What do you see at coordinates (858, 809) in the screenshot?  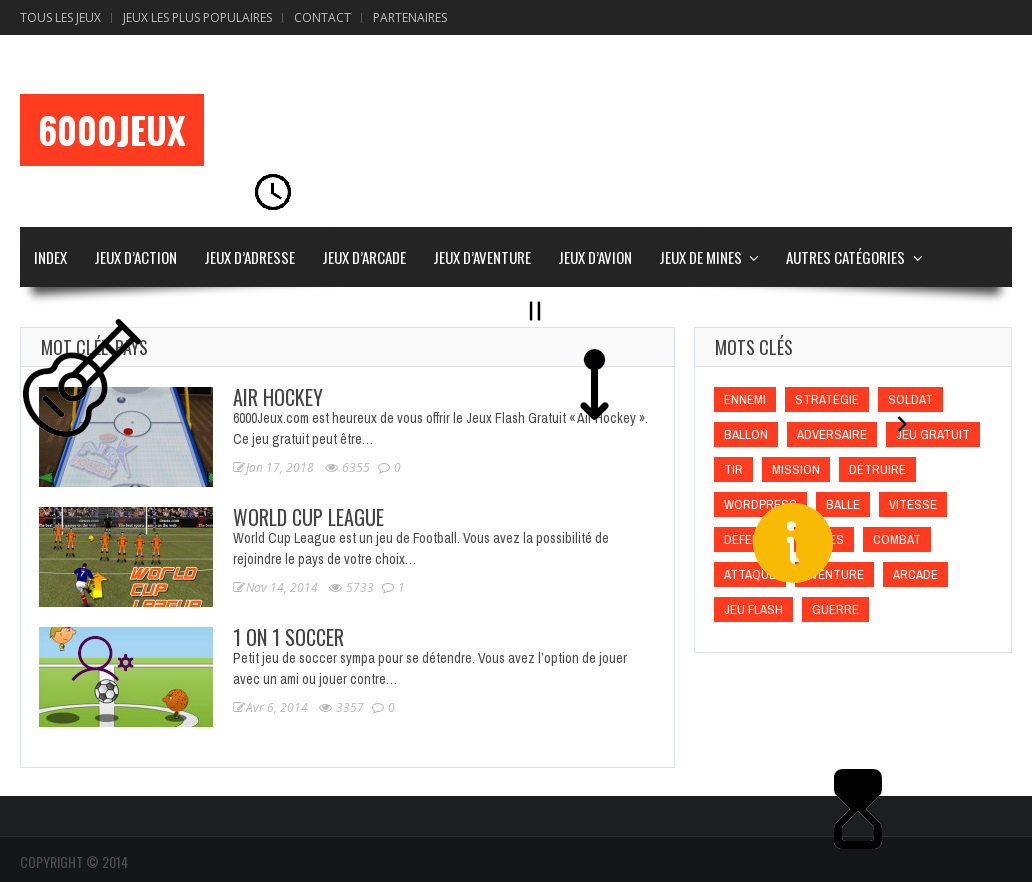 I see `indicates loading or processing in progress` at bounding box center [858, 809].